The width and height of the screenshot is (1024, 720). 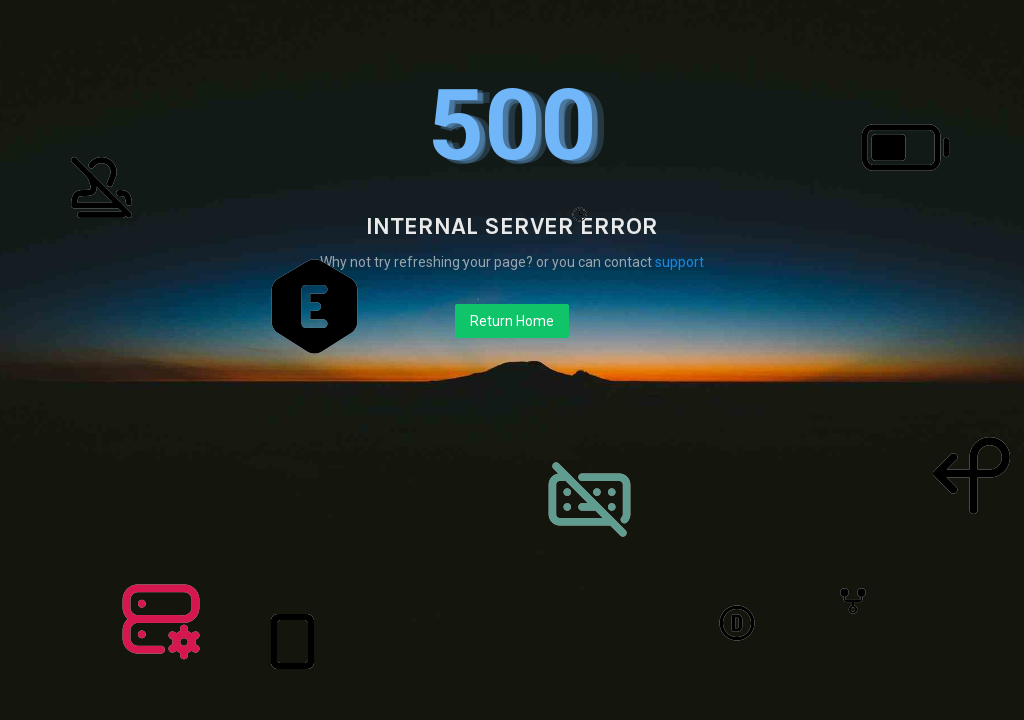 What do you see at coordinates (161, 619) in the screenshot?
I see `access server configuration settings` at bounding box center [161, 619].